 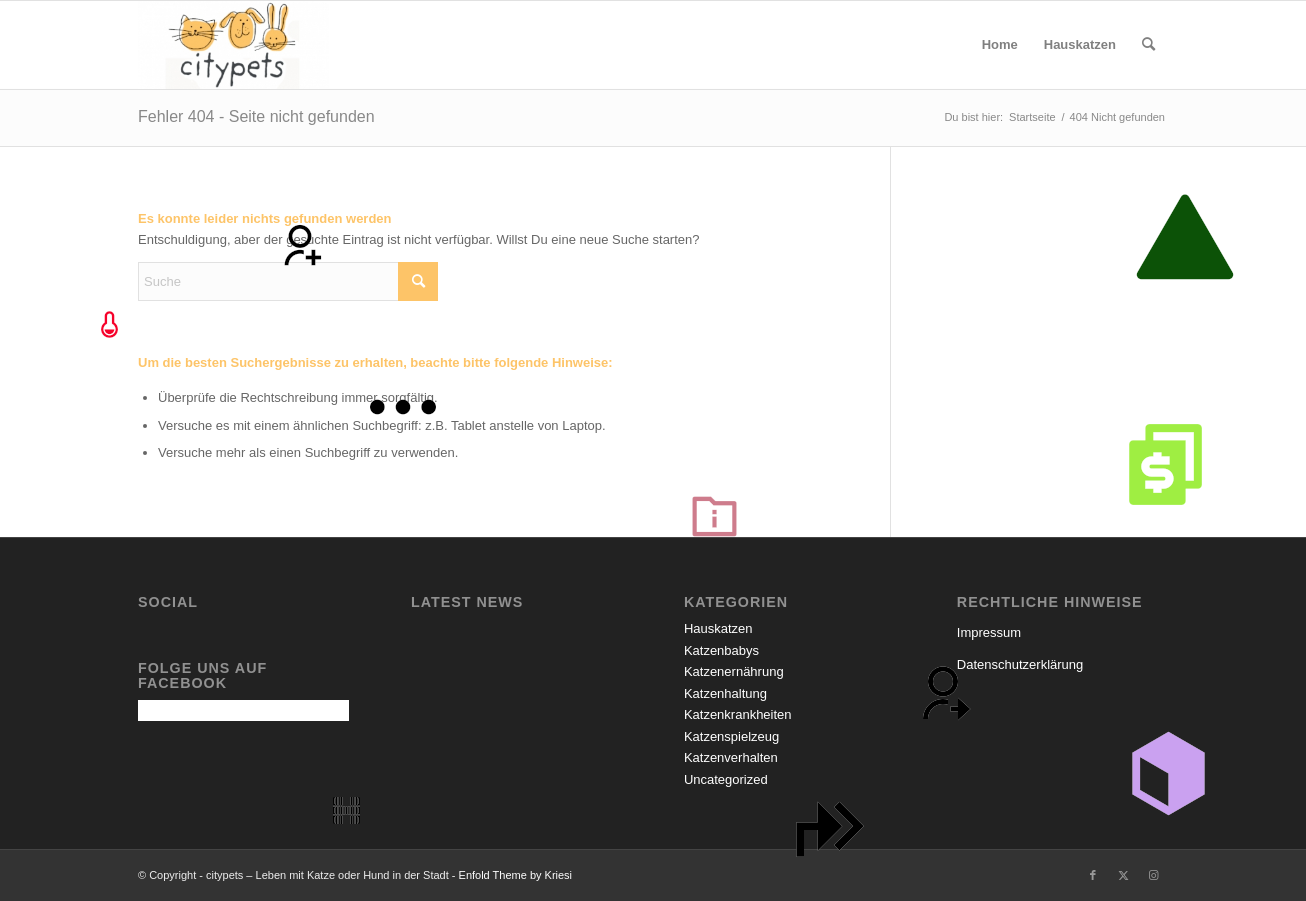 I want to click on view currency or financial documents, so click(x=1165, y=464).